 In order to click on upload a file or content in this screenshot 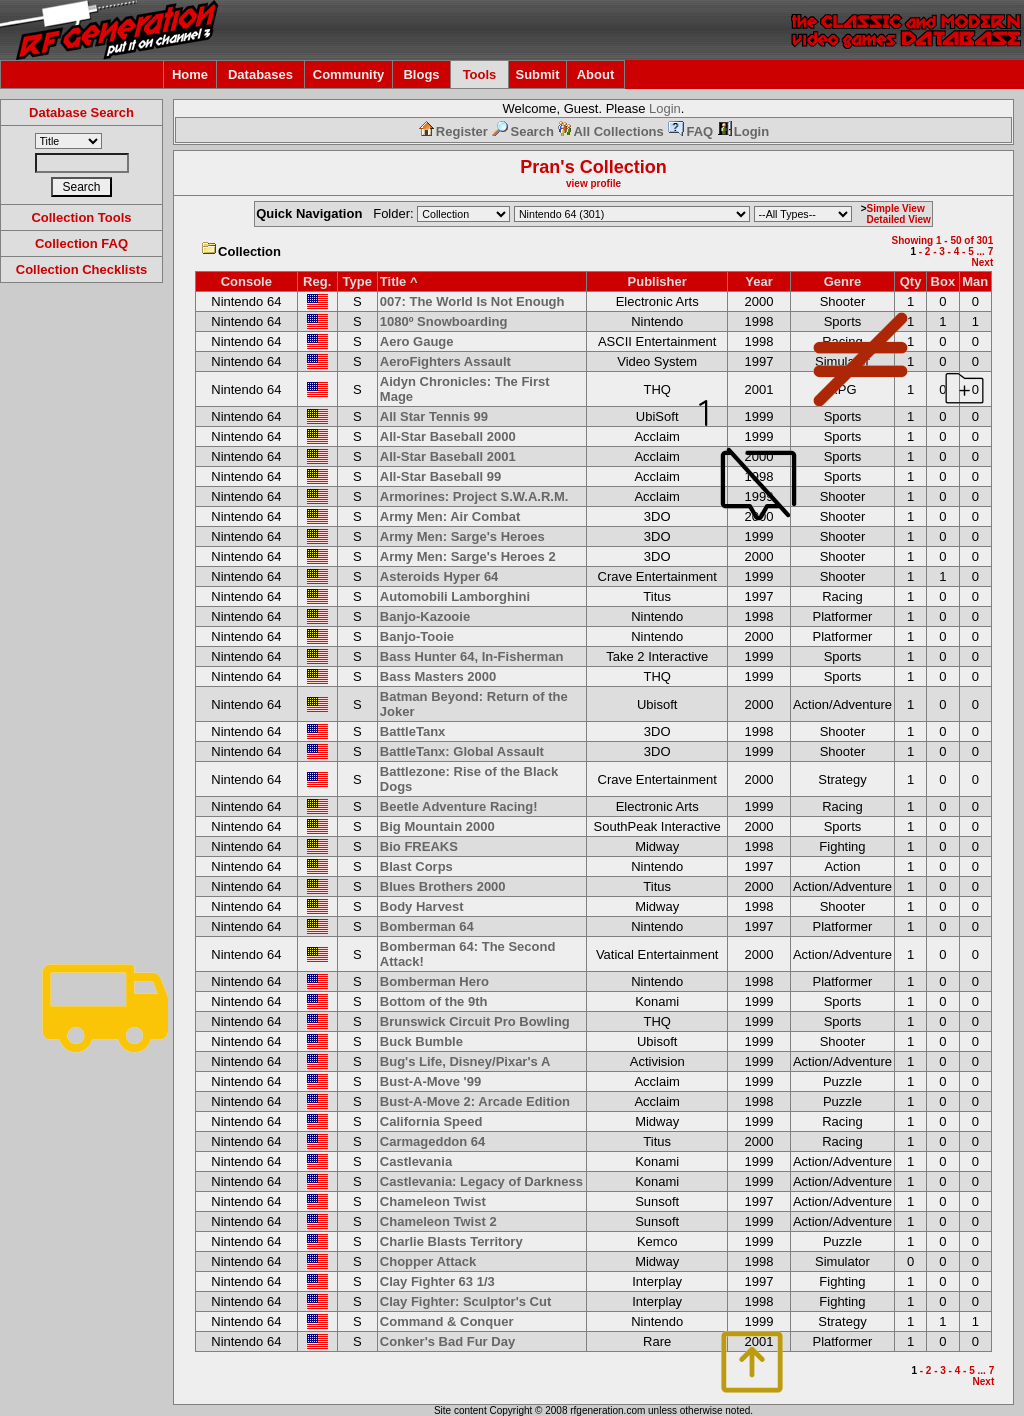, I will do `click(752, 1362)`.